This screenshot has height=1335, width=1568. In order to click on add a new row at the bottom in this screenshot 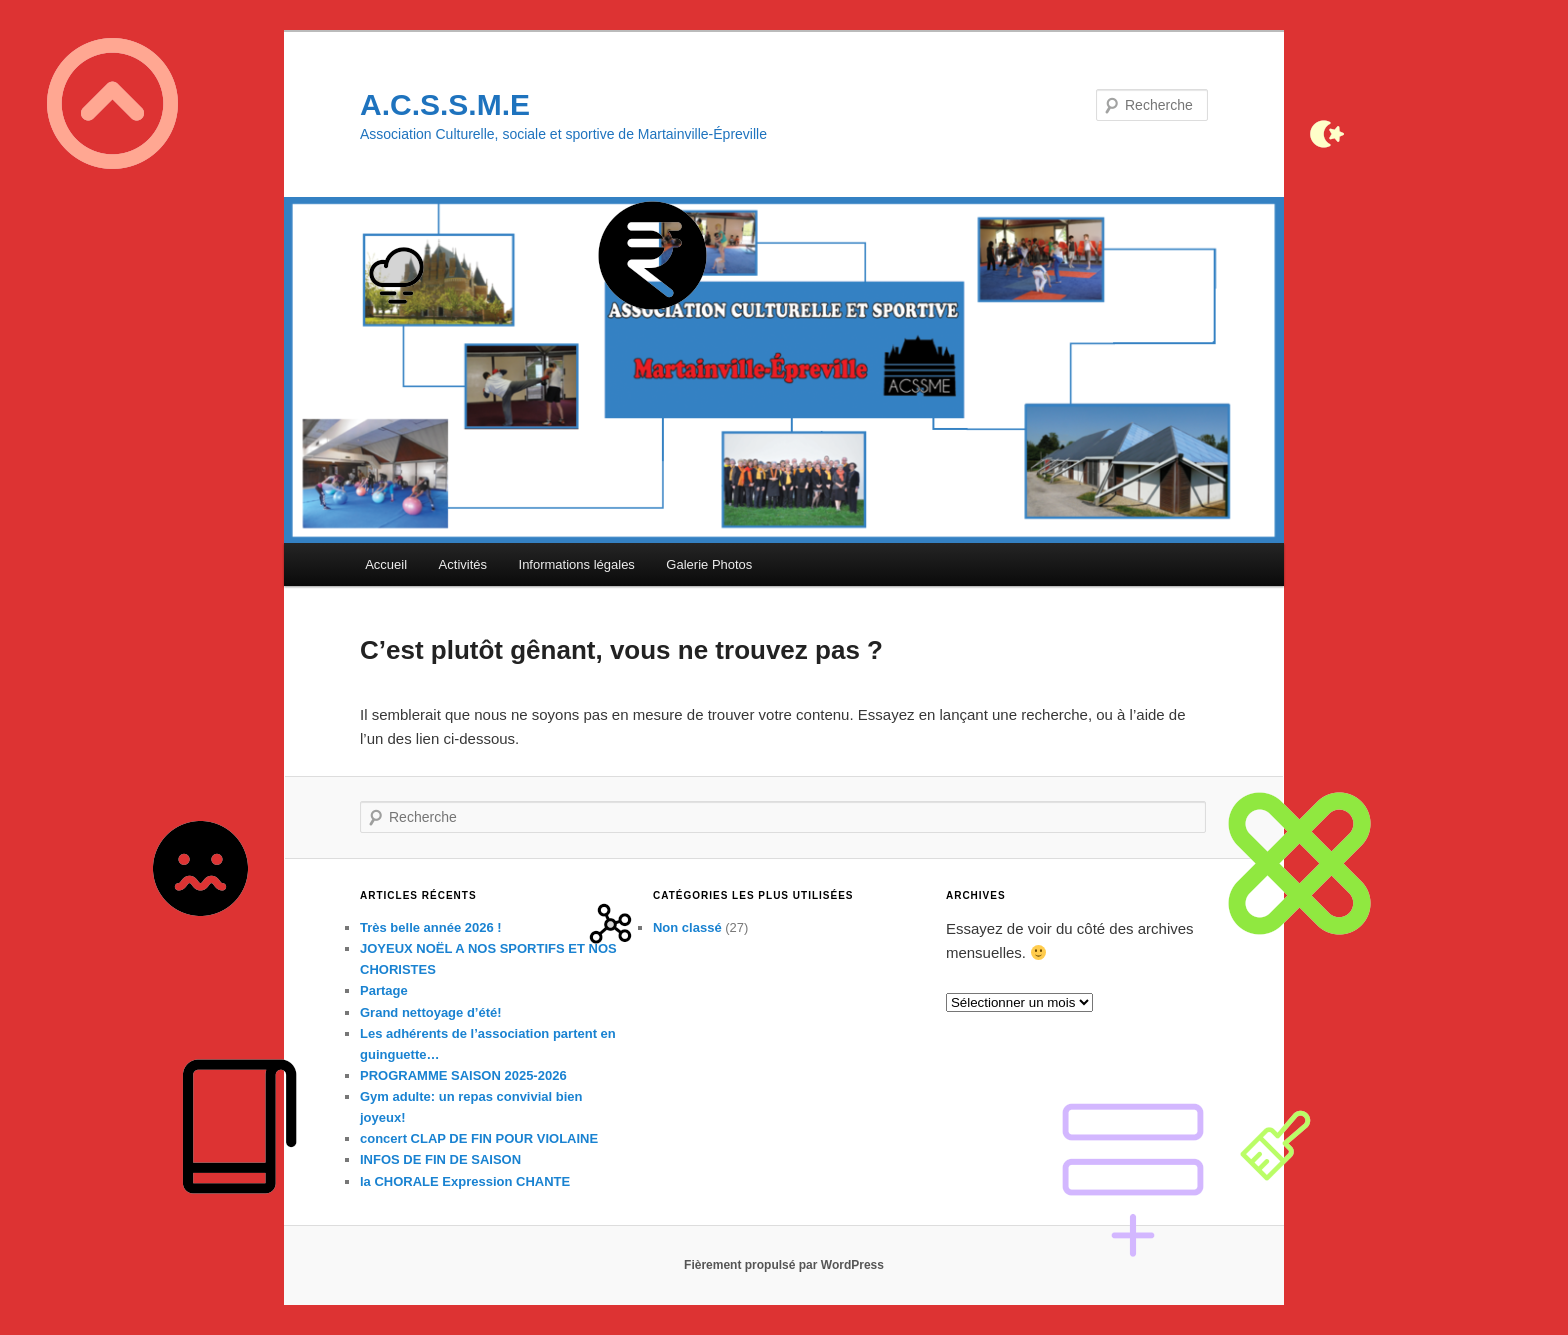, I will do `click(1133, 1168)`.